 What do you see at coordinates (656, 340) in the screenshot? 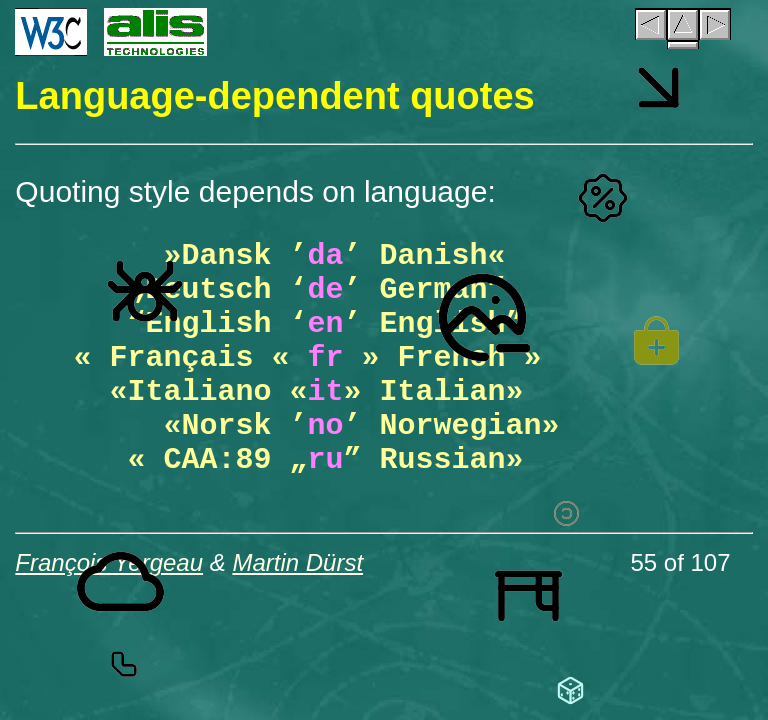
I see `add item to shopping bag` at bounding box center [656, 340].